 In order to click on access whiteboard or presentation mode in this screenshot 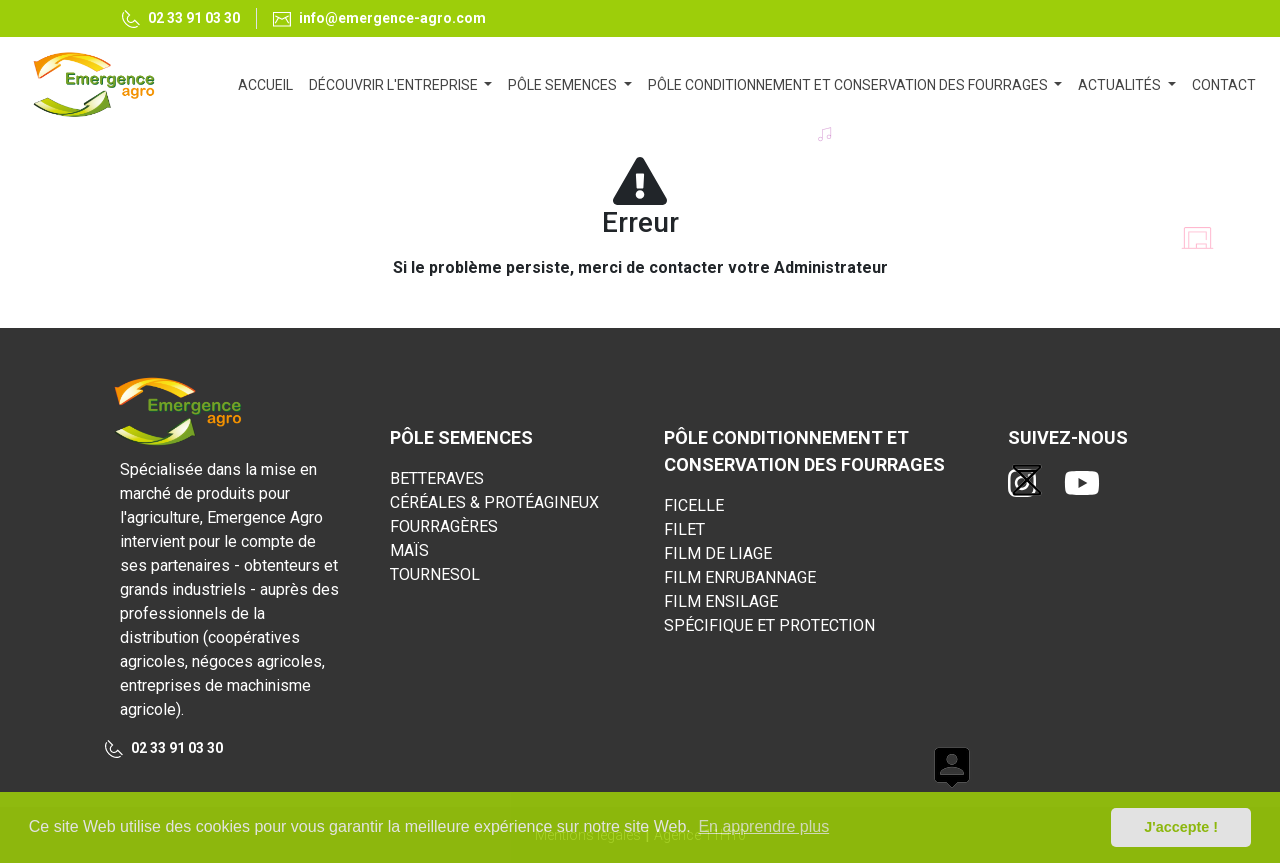, I will do `click(1197, 238)`.